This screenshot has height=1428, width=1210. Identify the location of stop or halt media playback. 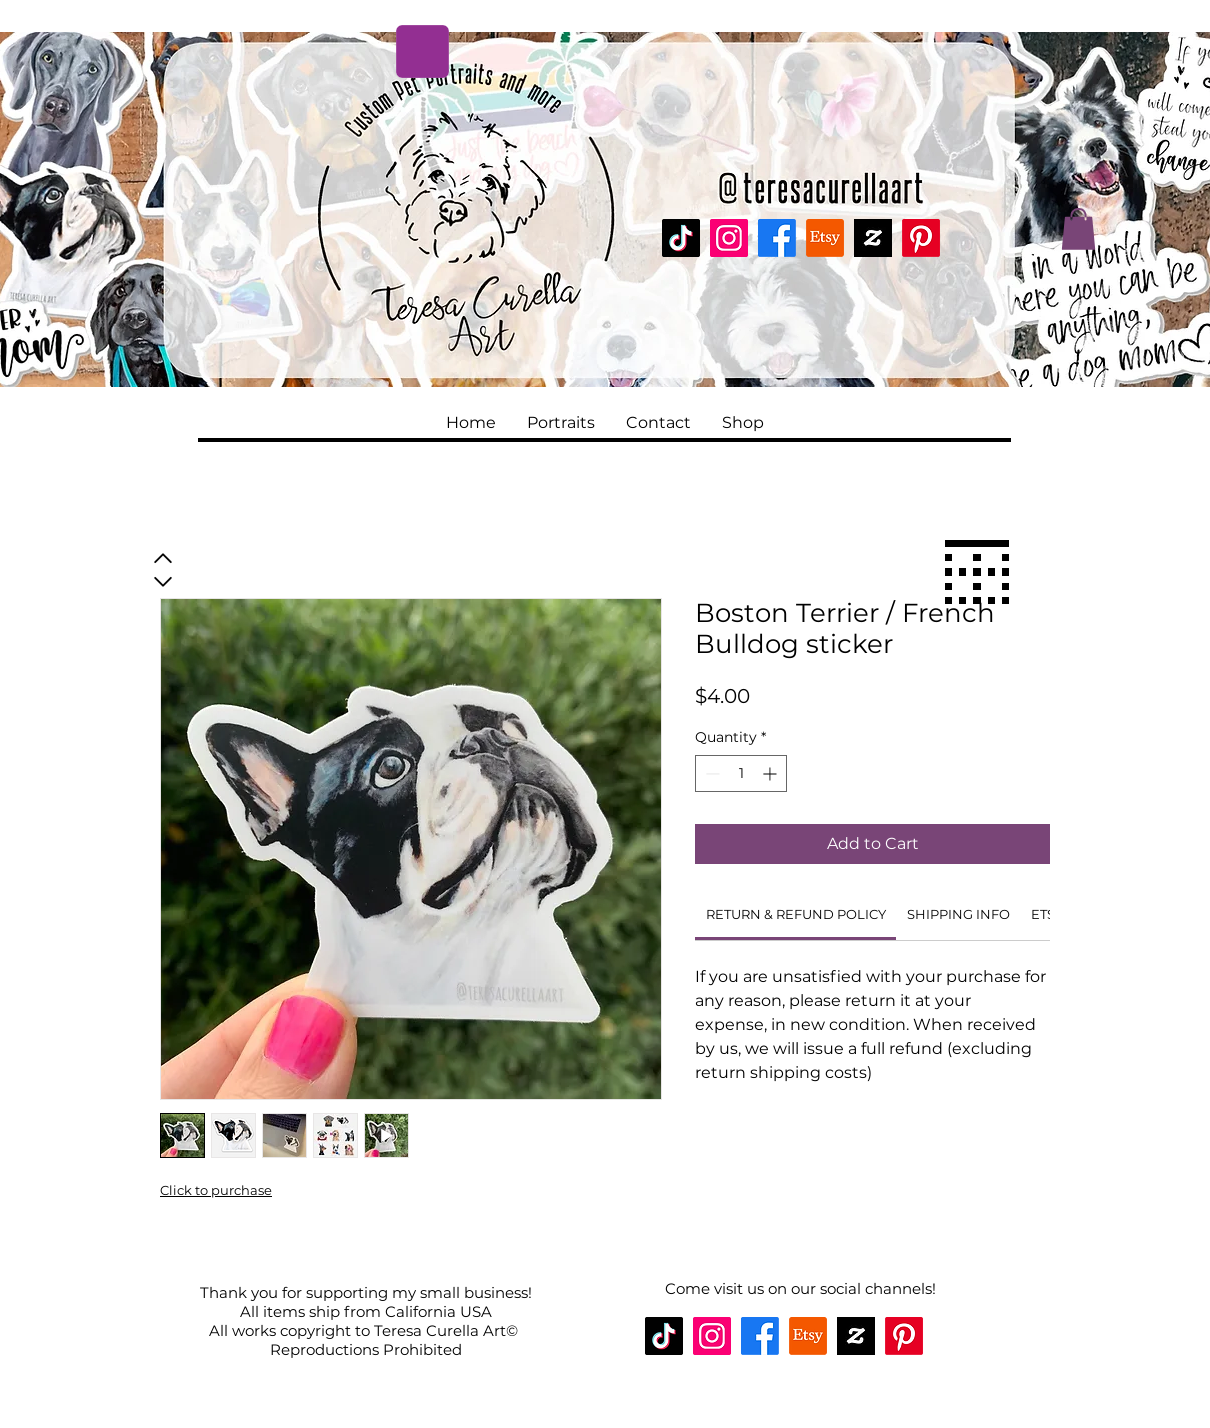
(422, 51).